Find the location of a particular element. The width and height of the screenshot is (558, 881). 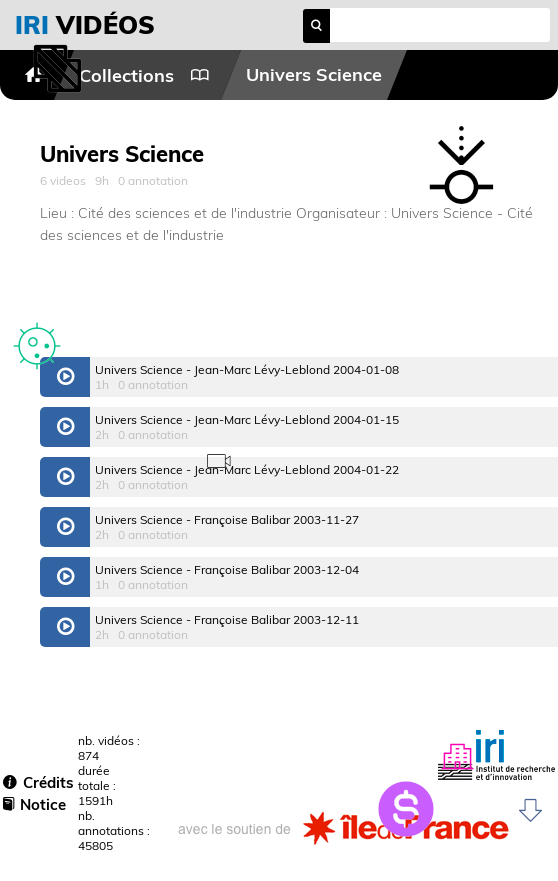

start a video call is located at coordinates (218, 461).